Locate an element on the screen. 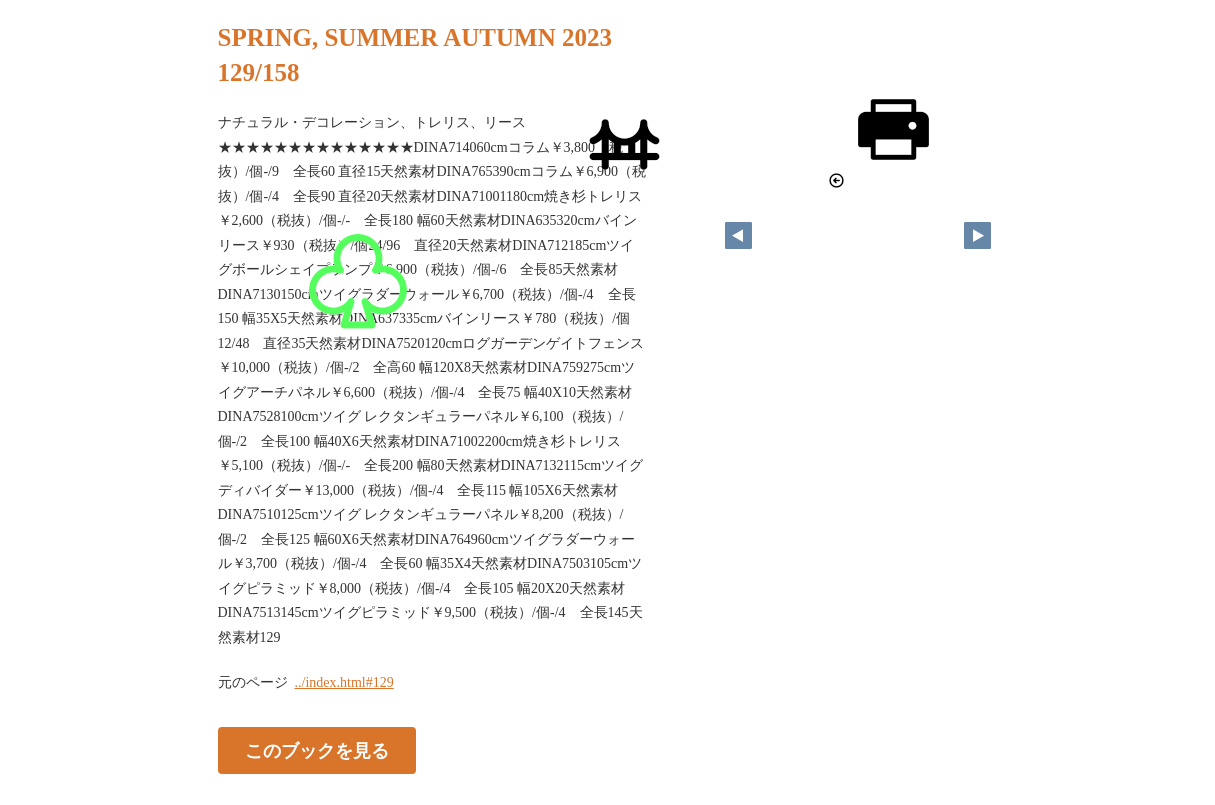 The height and width of the screenshot is (805, 1215). print the current document is located at coordinates (893, 129).